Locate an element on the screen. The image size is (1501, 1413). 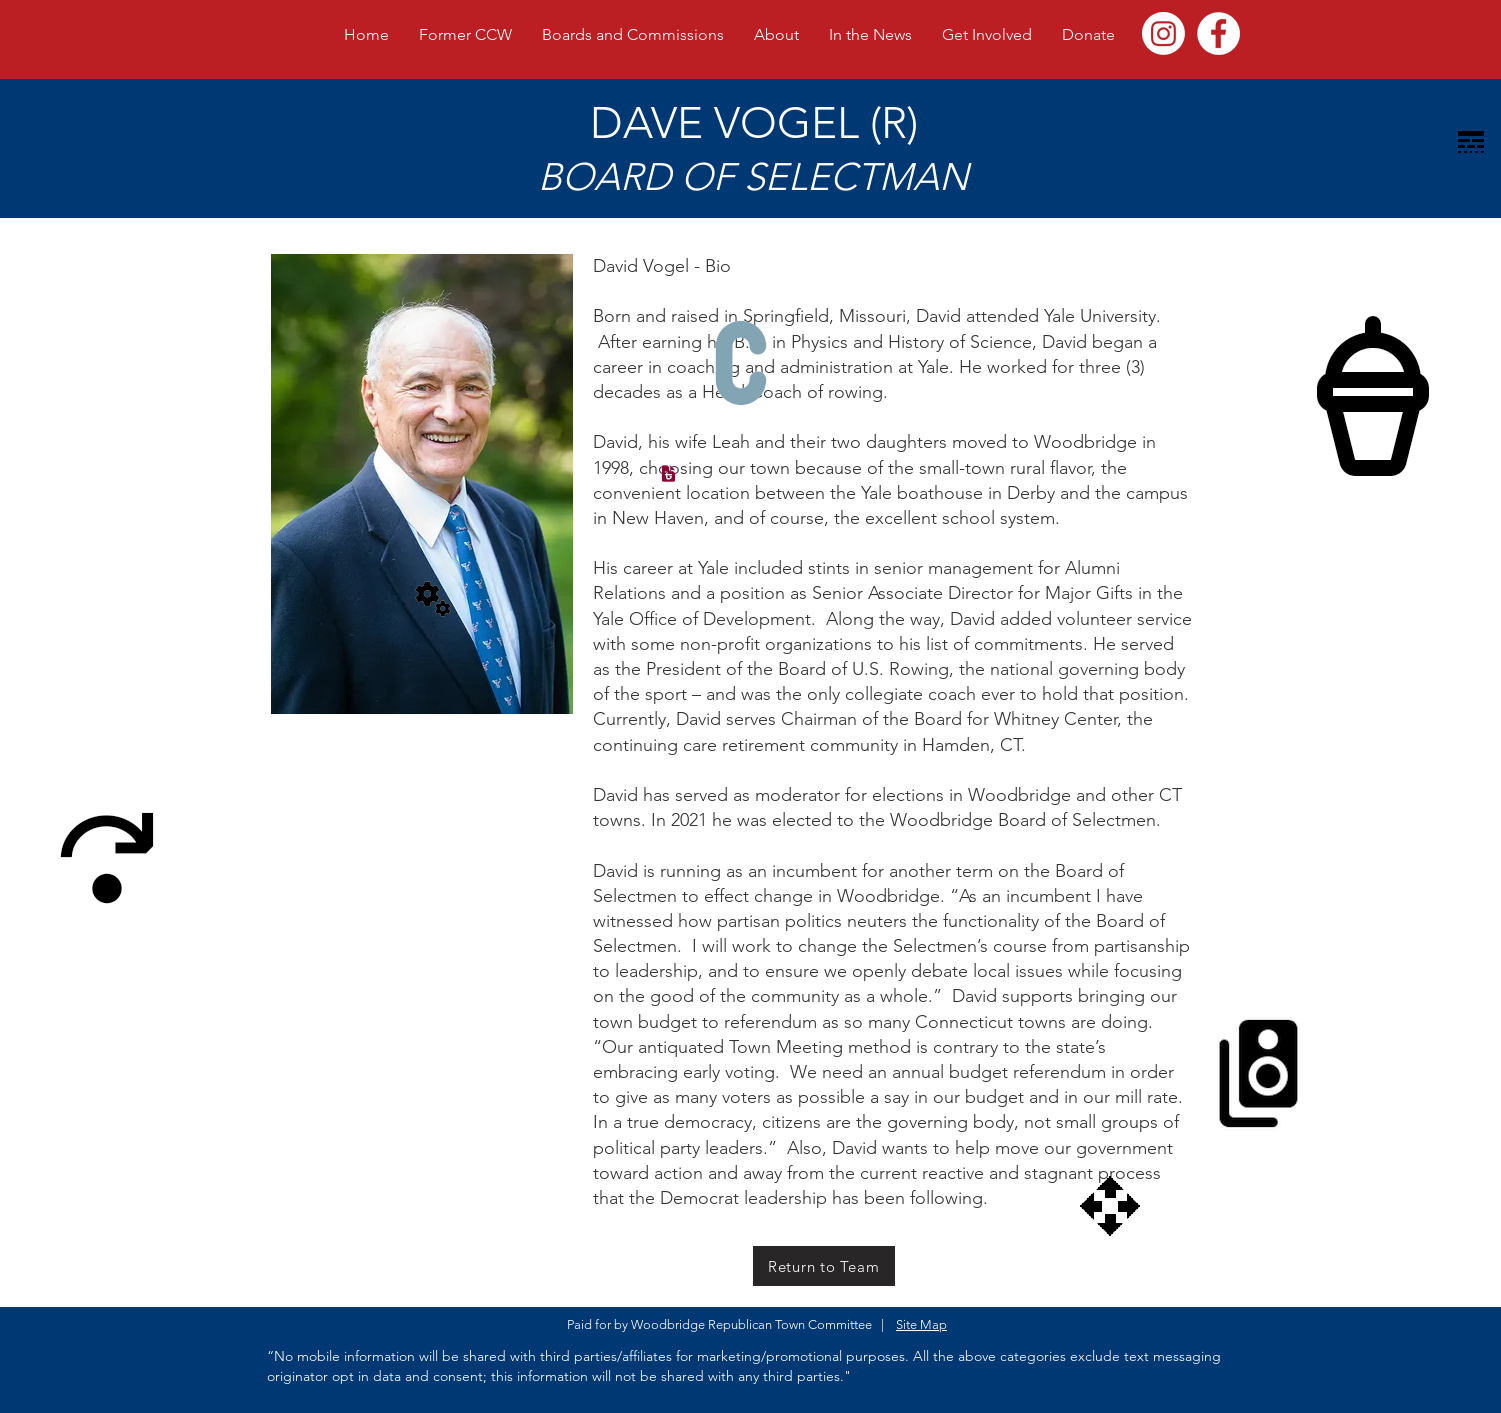
indicates a "C" grade or rating is located at coordinates (741, 363).